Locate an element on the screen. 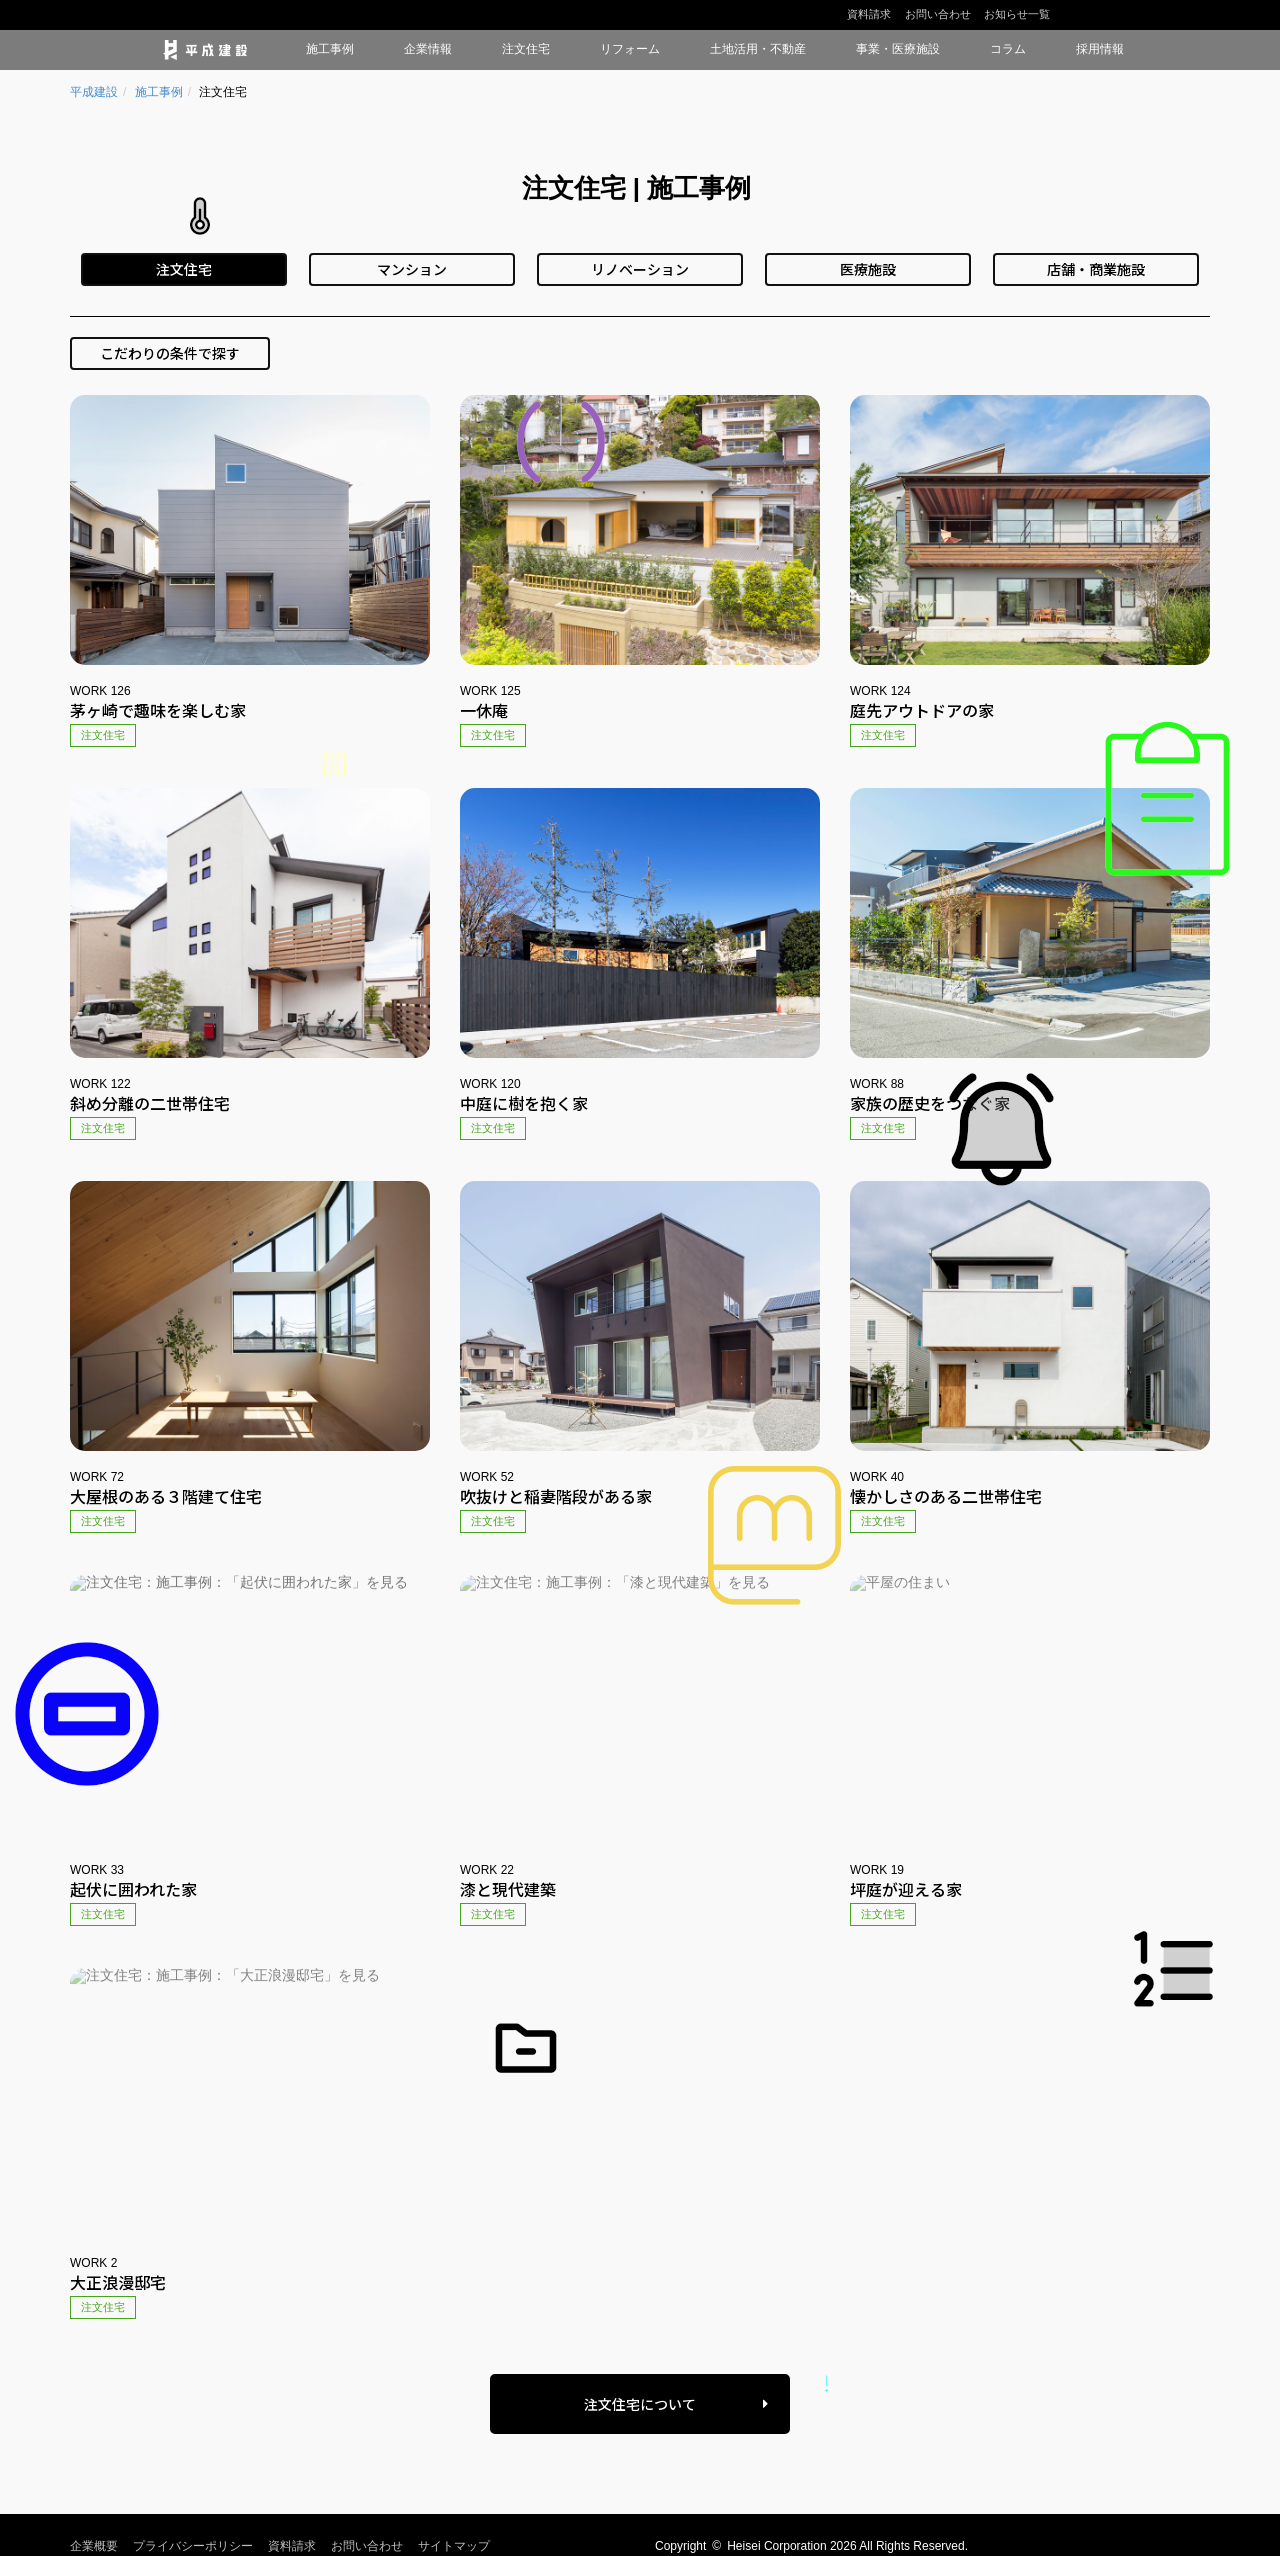 The height and width of the screenshot is (2556, 1280). view clipboard contents is located at coordinates (1167, 801).